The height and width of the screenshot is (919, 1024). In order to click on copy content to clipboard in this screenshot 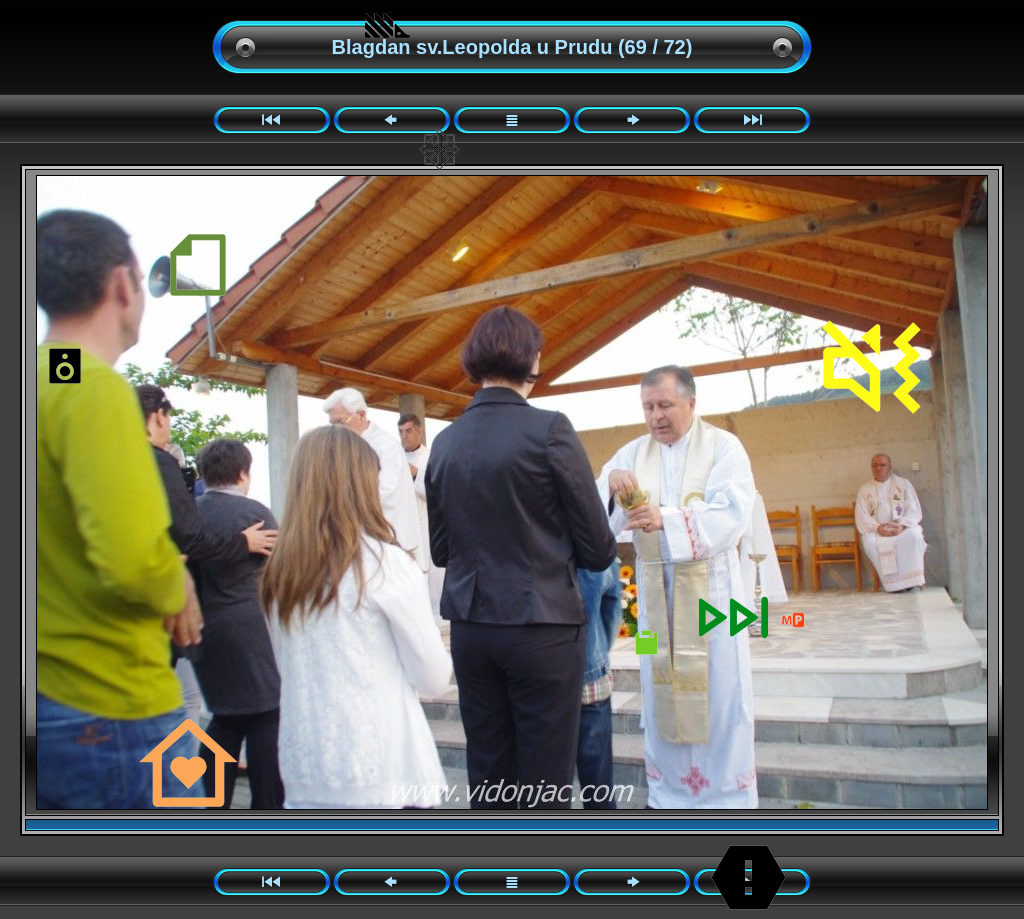, I will do `click(646, 642)`.